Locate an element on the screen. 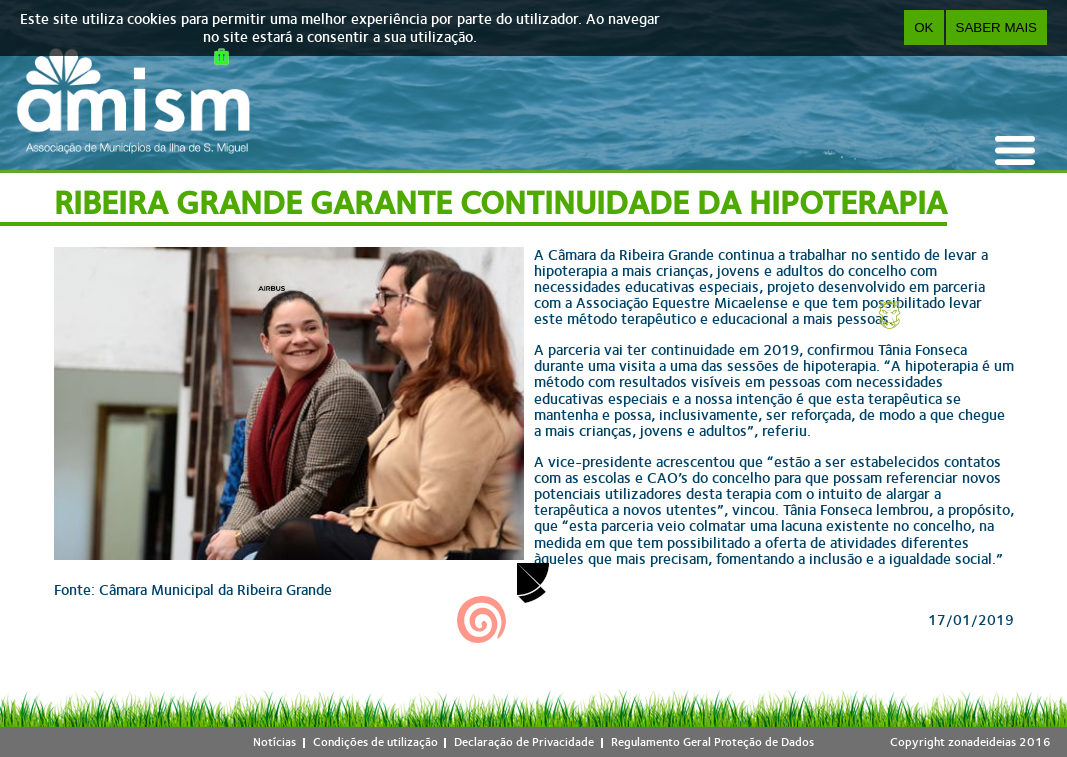 The width and height of the screenshot is (1067, 757). access travel or trip planning features is located at coordinates (221, 56).